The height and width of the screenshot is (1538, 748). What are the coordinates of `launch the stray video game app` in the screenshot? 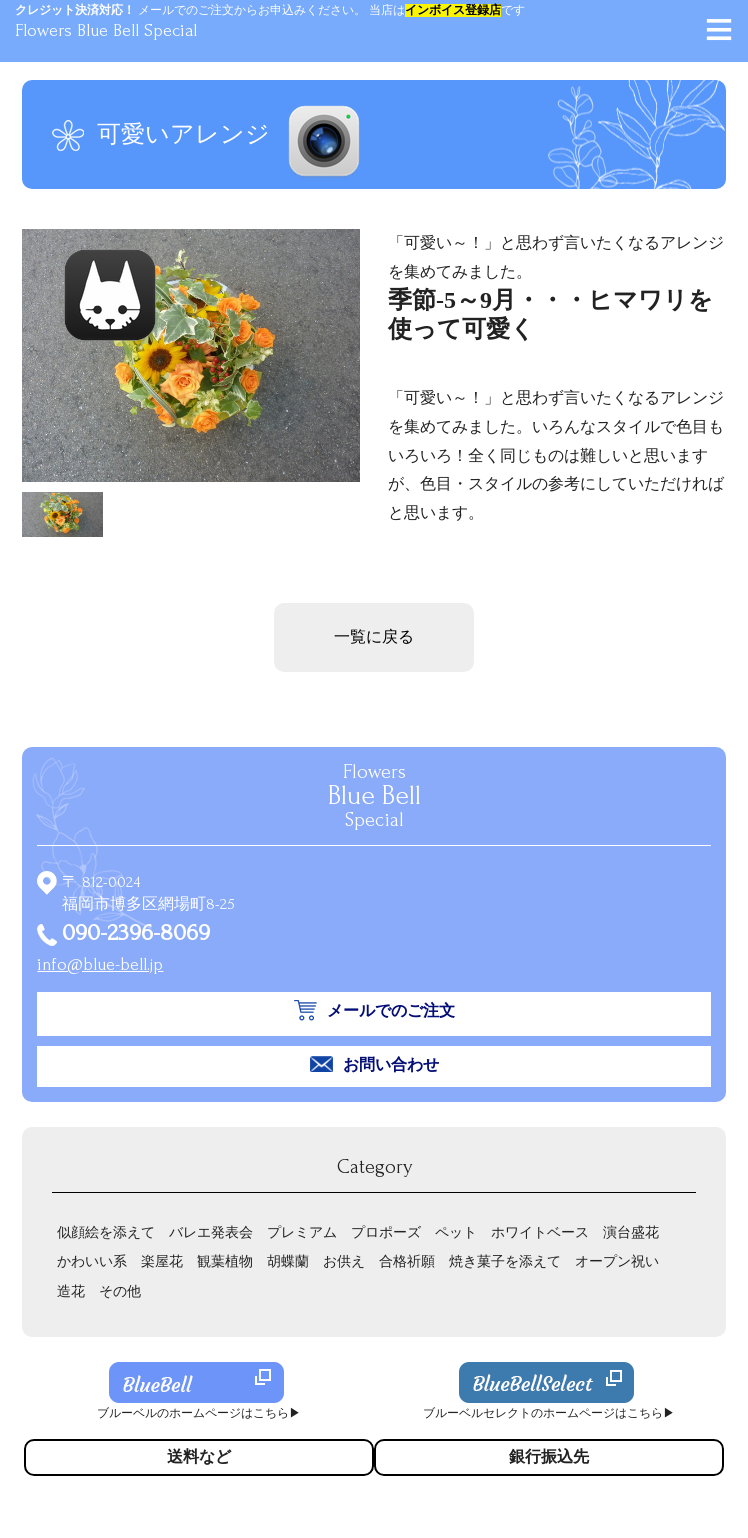 It's located at (110, 295).